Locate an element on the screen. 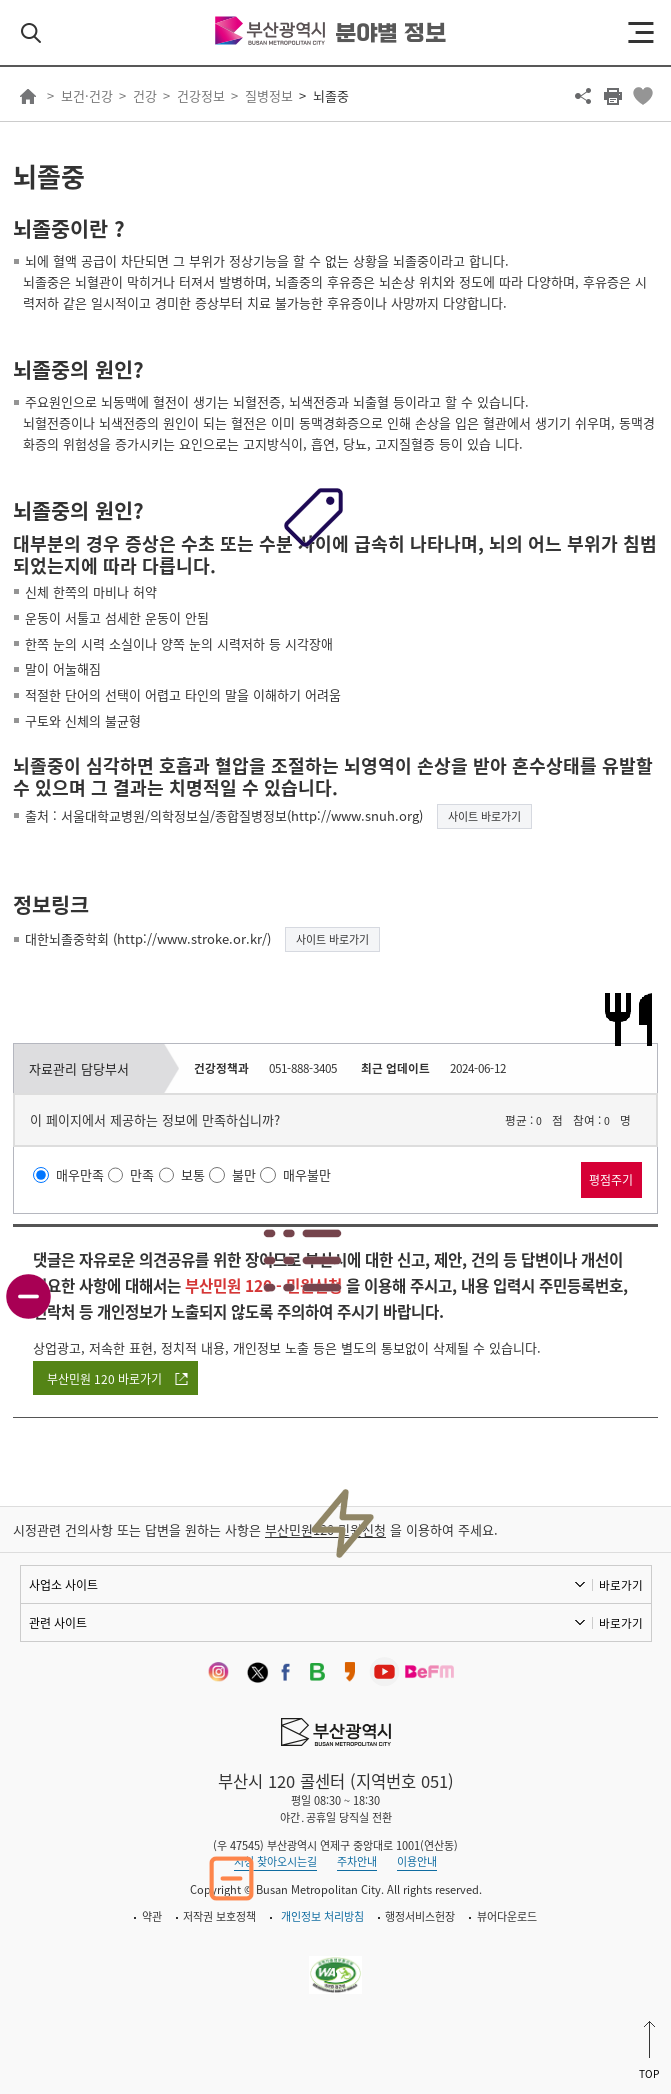  remove an item from a list is located at coordinates (28, 1296).